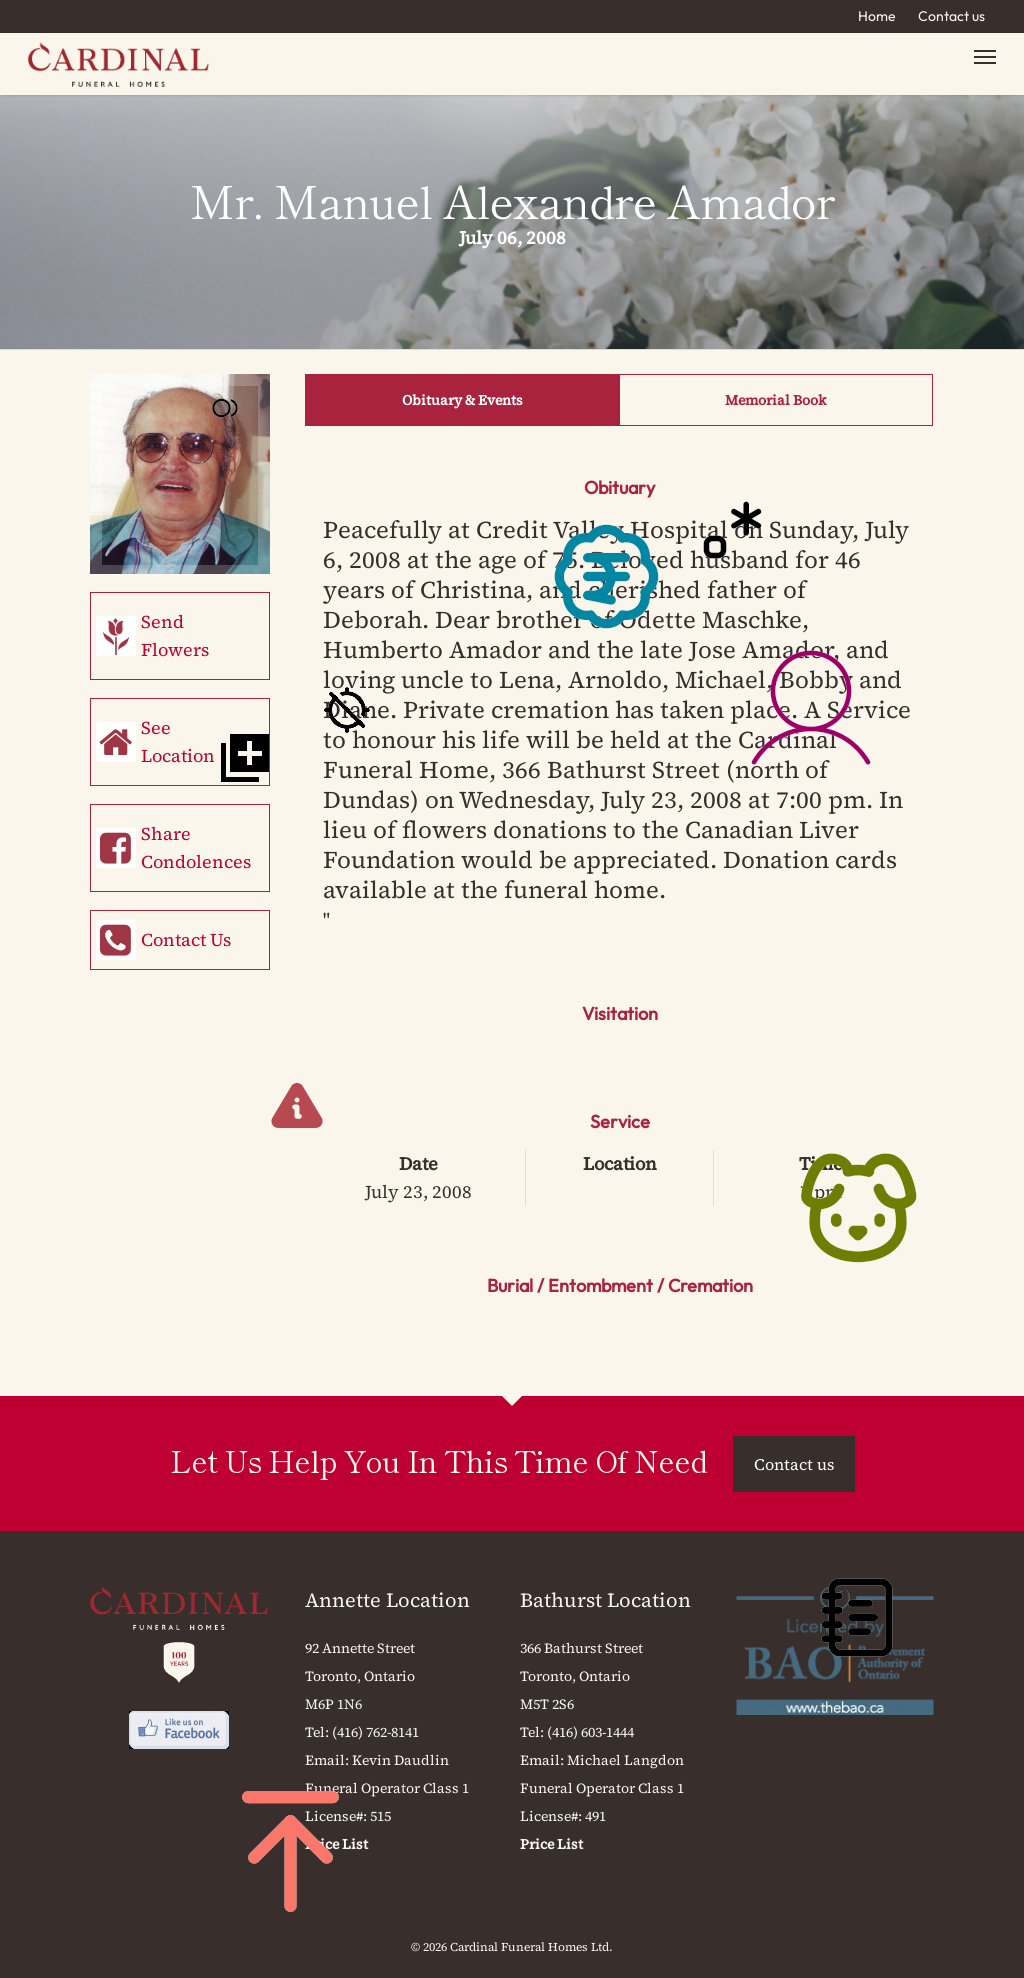 This screenshot has width=1024, height=1978. Describe the element at coordinates (297, 1107) in the screenshot. I see `view important information or notice` at that location.